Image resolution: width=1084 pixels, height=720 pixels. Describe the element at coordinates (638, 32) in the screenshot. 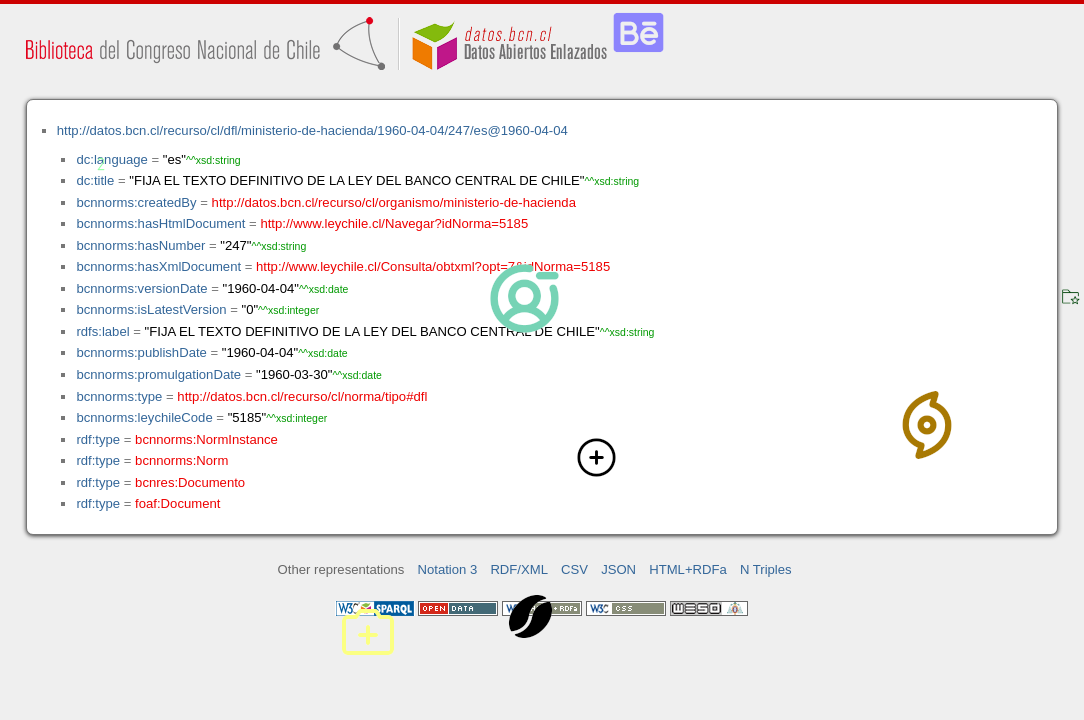

I see `view behance portfolio` at that location.